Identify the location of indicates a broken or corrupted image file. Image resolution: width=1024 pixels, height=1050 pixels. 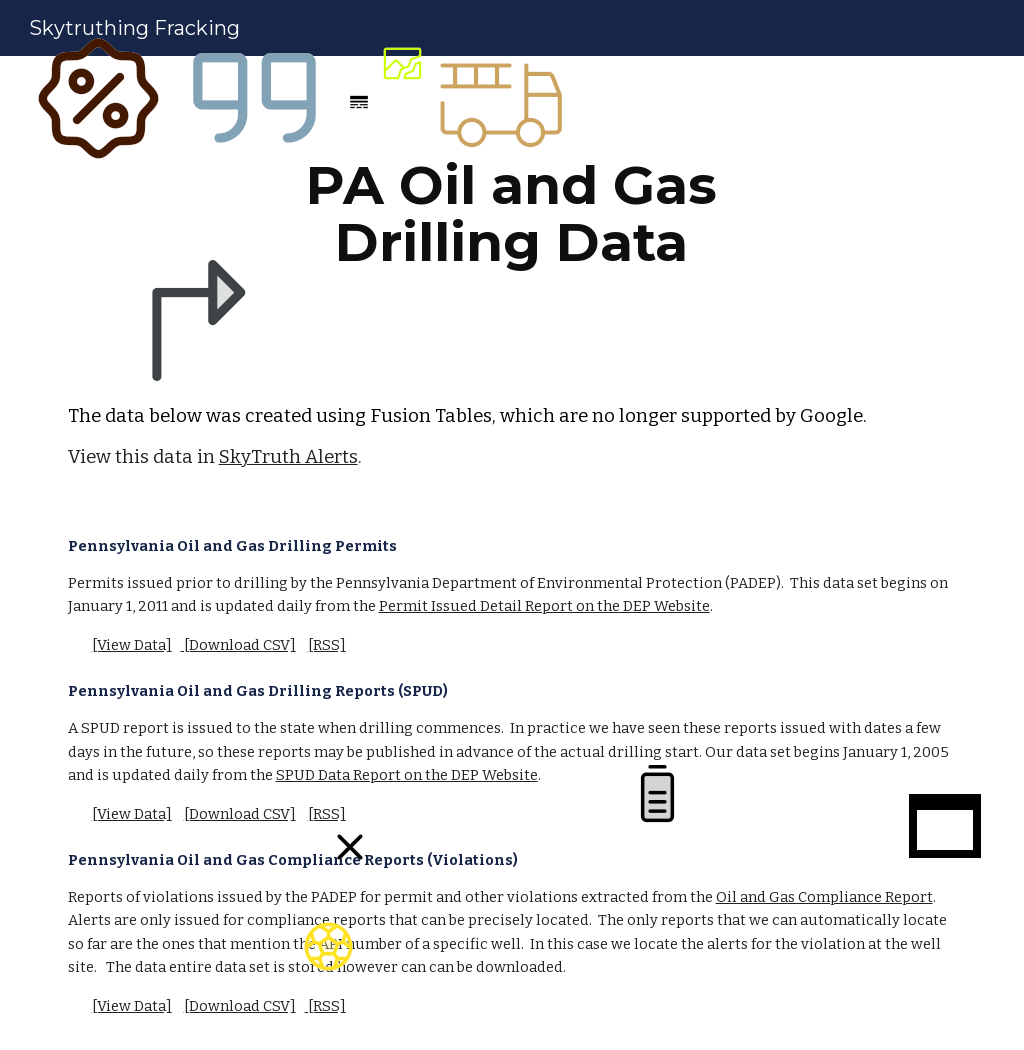
(402, 63).